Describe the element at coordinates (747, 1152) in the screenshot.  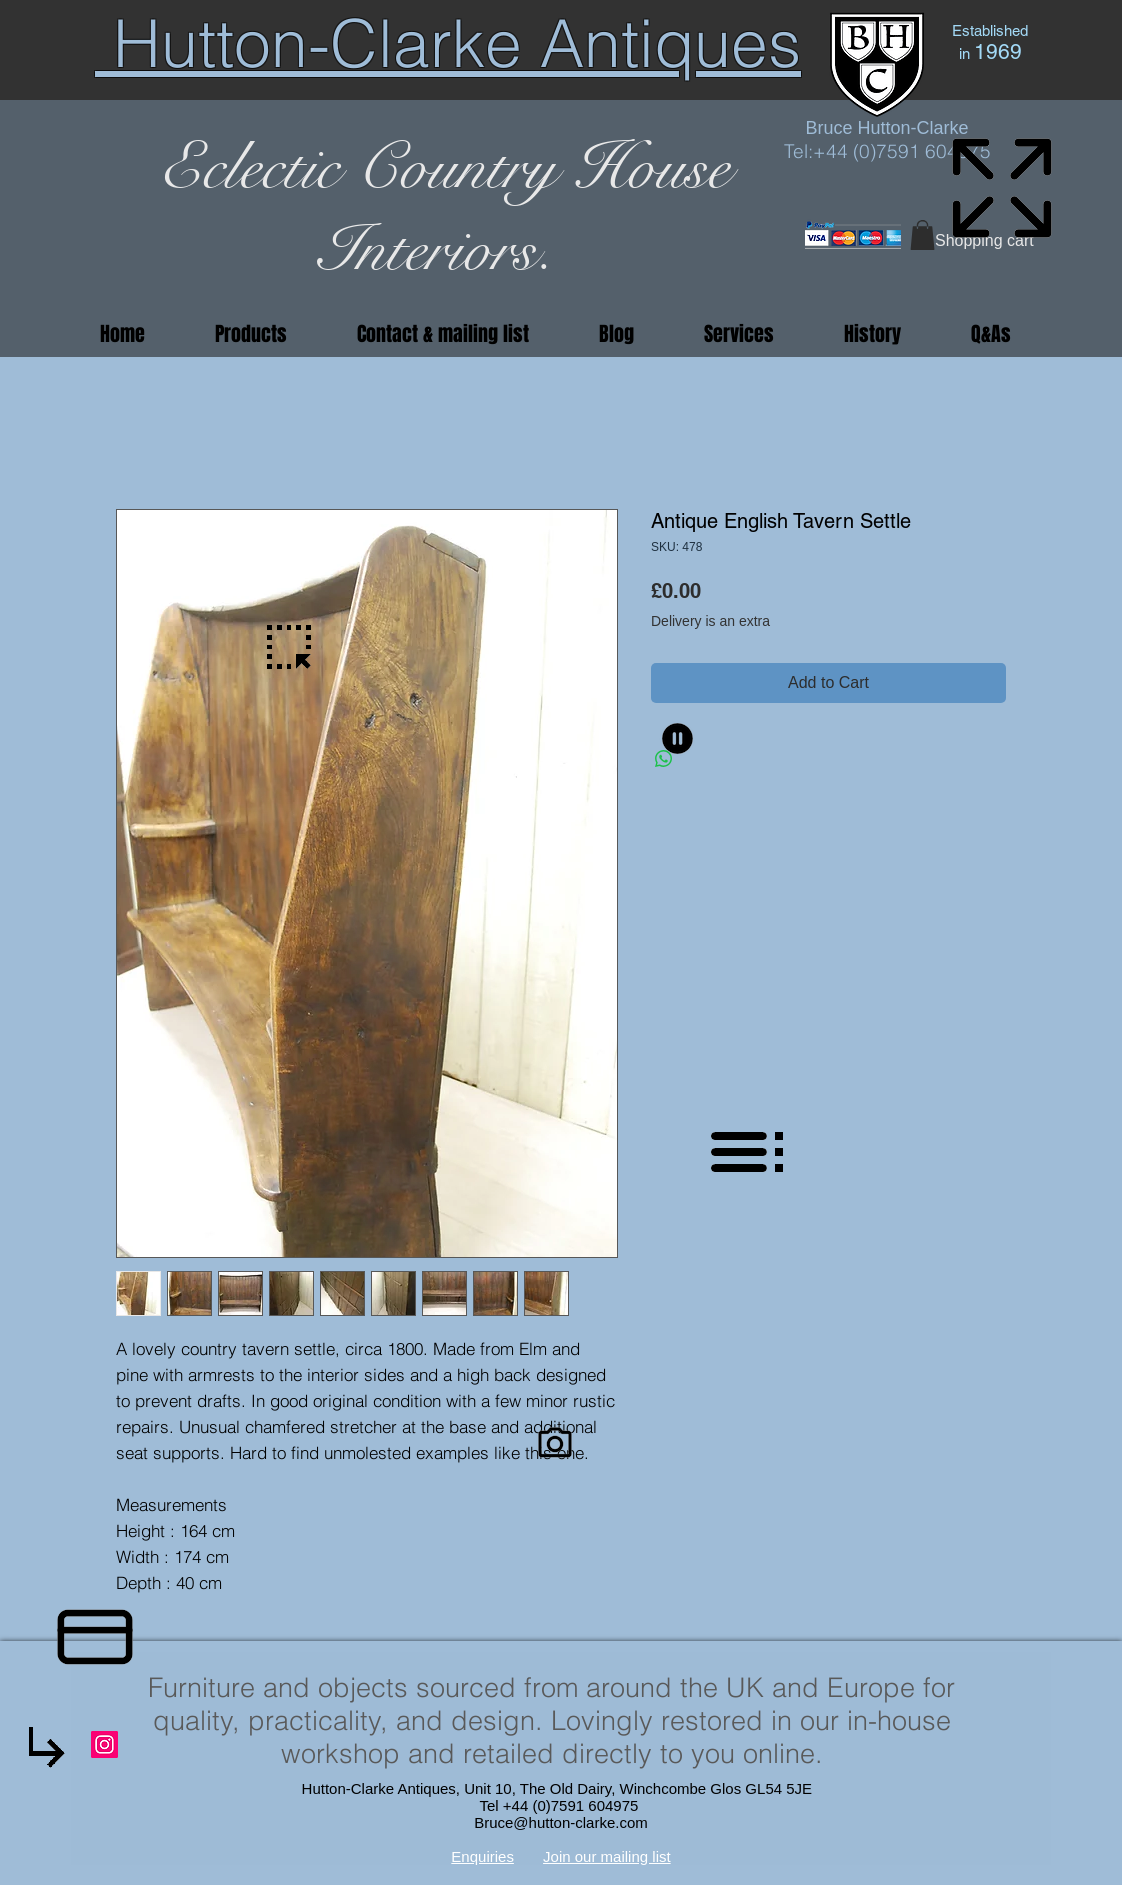
I see `view table of contents` at that location.